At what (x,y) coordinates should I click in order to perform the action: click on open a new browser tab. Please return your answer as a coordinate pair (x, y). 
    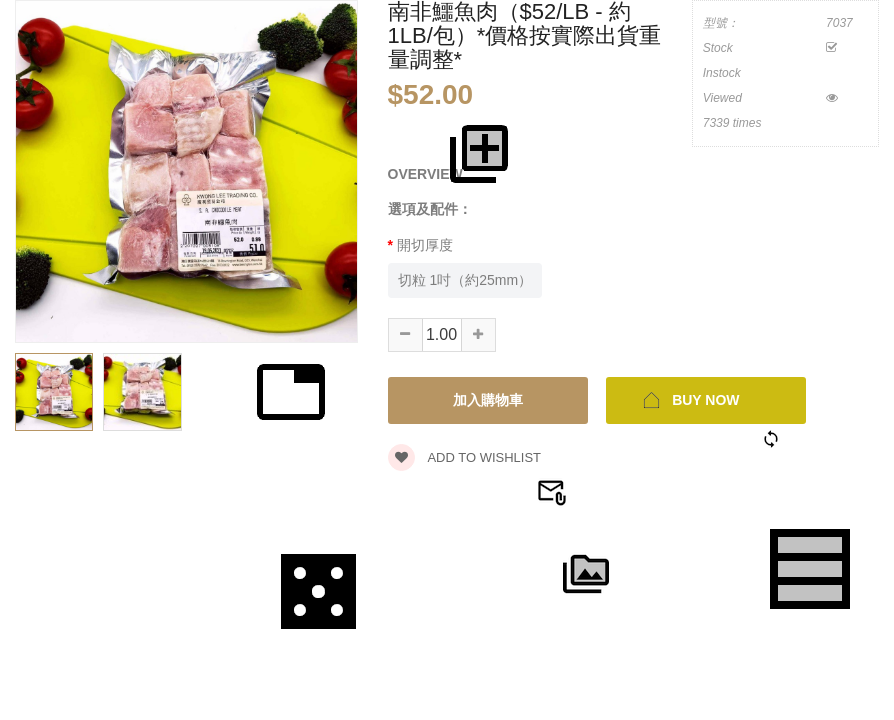
    Looking at the image, I should click on (291, 392).